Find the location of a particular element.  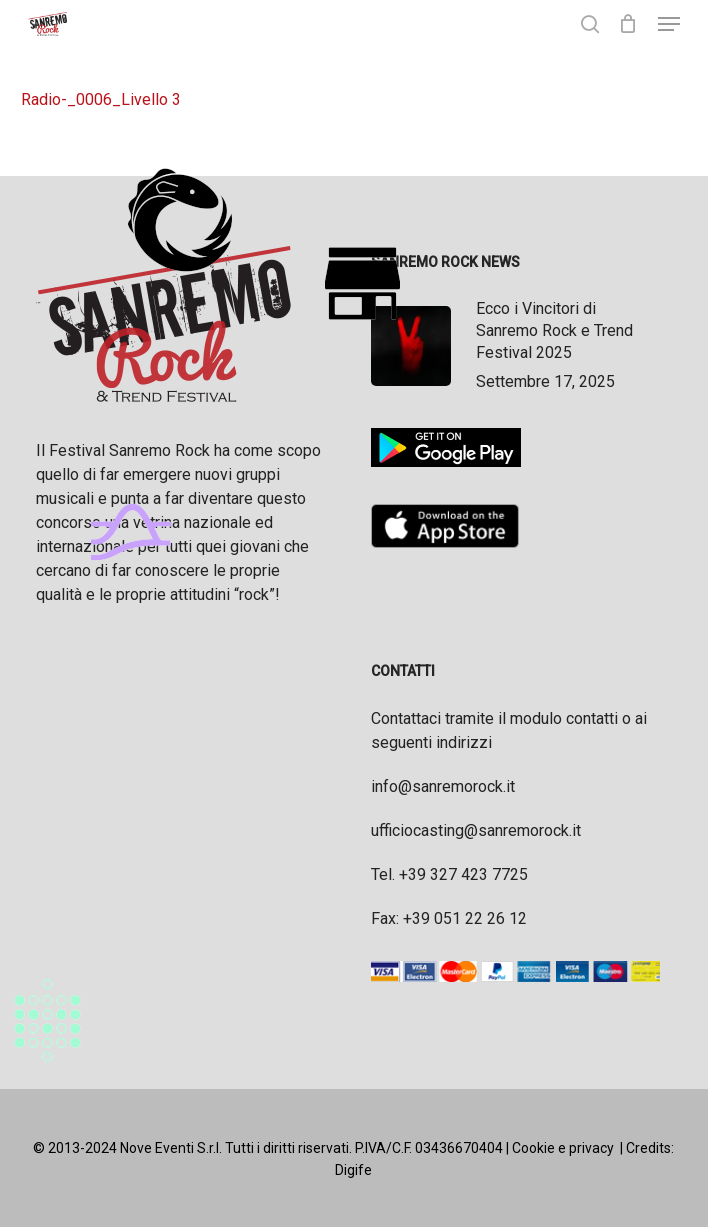

ReactiveX library or framework logo is located at coordinates (180, 220).